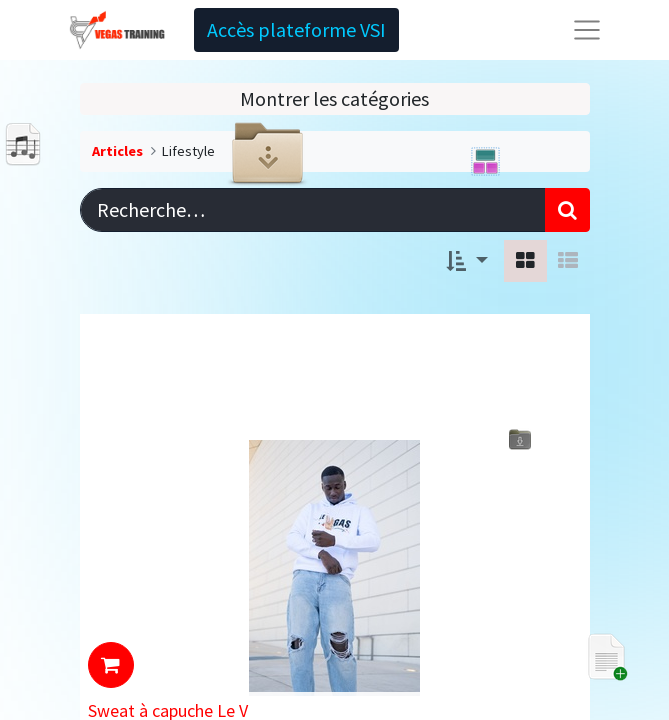 The width and height of the screenshot is (669, 720). I want to click on select all items in the current view, so click(485, 161).